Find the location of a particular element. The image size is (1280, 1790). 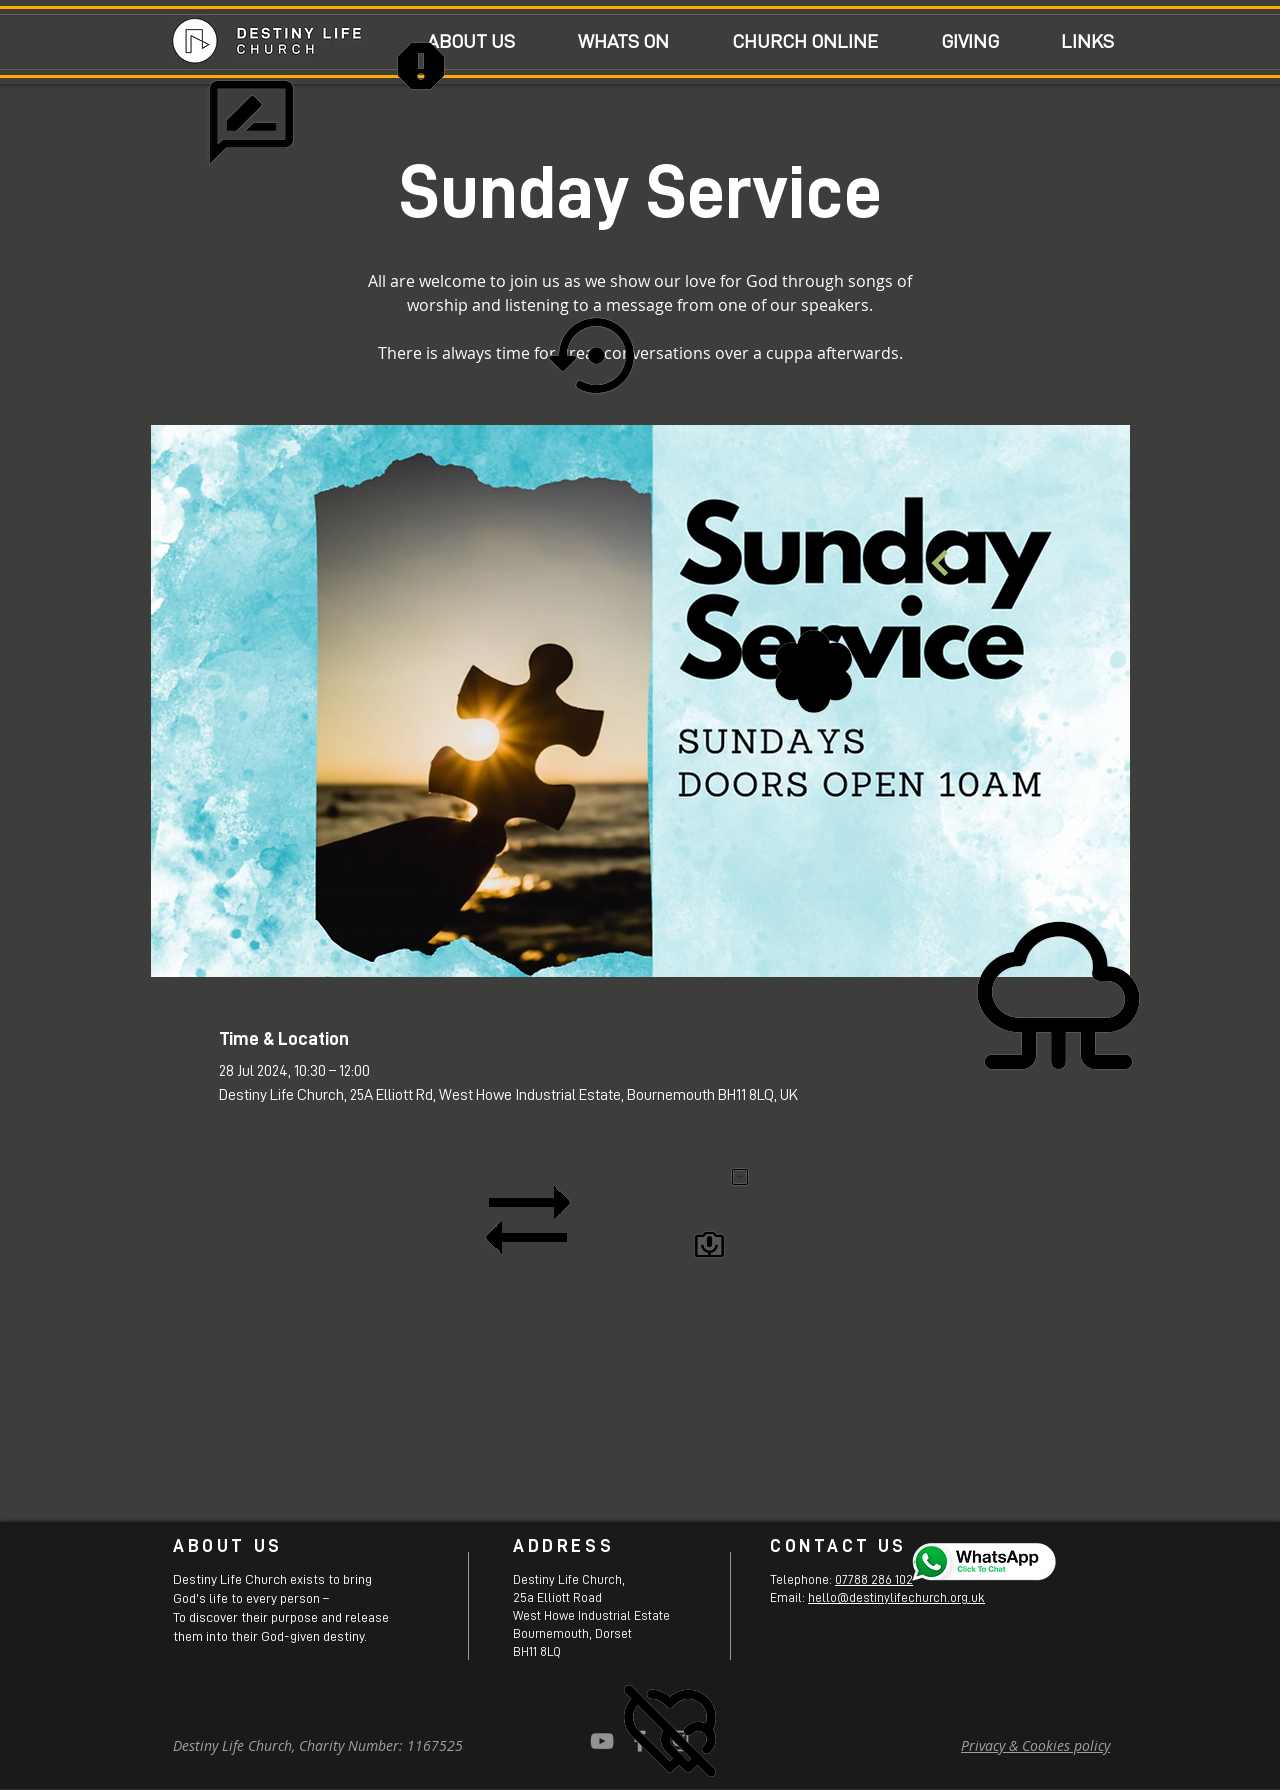

disable or turn off favorites is located at coordinates (670, 1731).